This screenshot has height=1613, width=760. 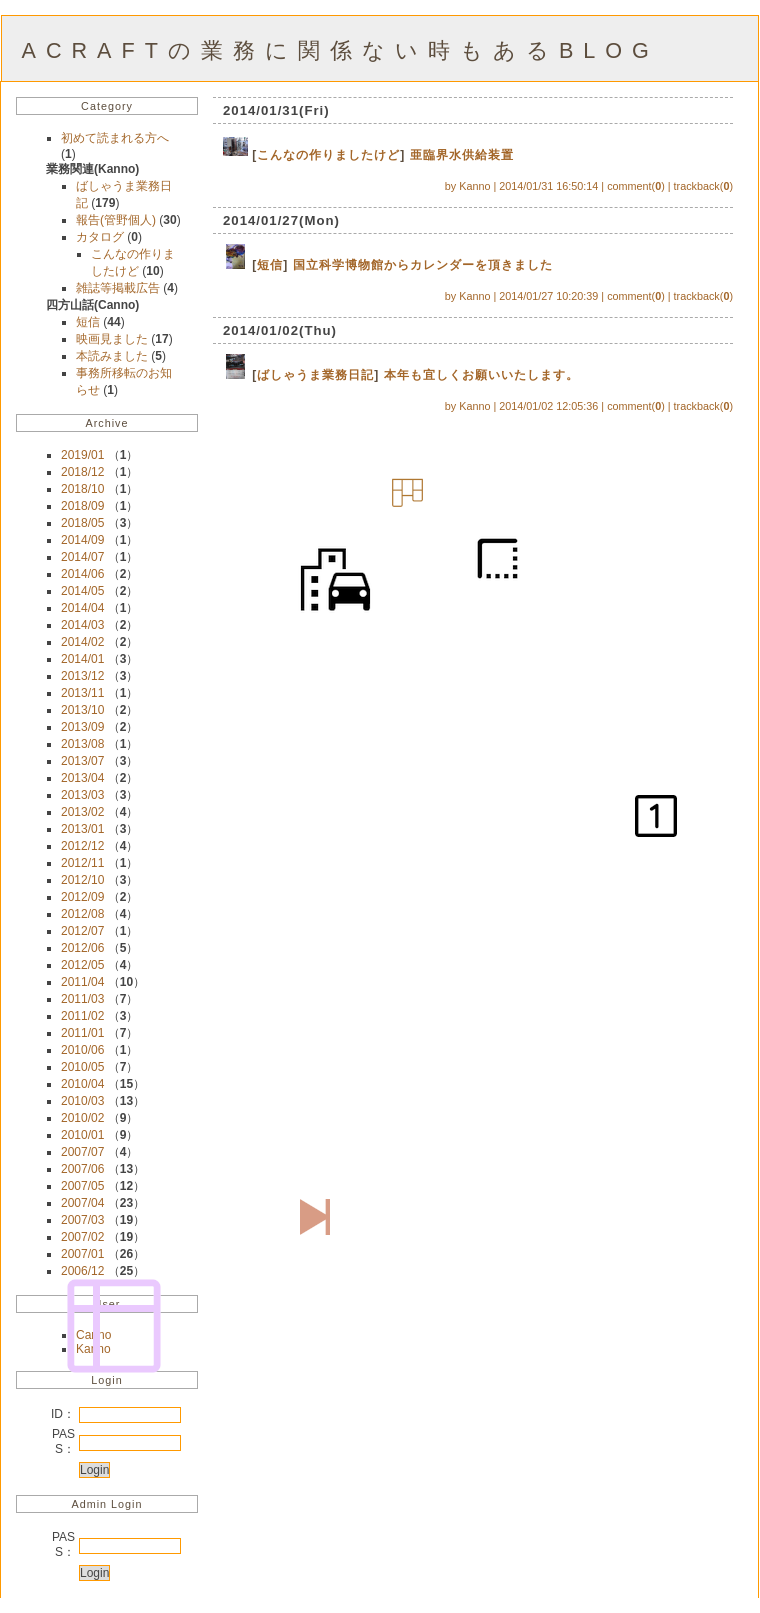 What do you see at coordinates (315, 1217) in the screenshot?
I see `skip to the next track` at bounding box center [315, 1217].